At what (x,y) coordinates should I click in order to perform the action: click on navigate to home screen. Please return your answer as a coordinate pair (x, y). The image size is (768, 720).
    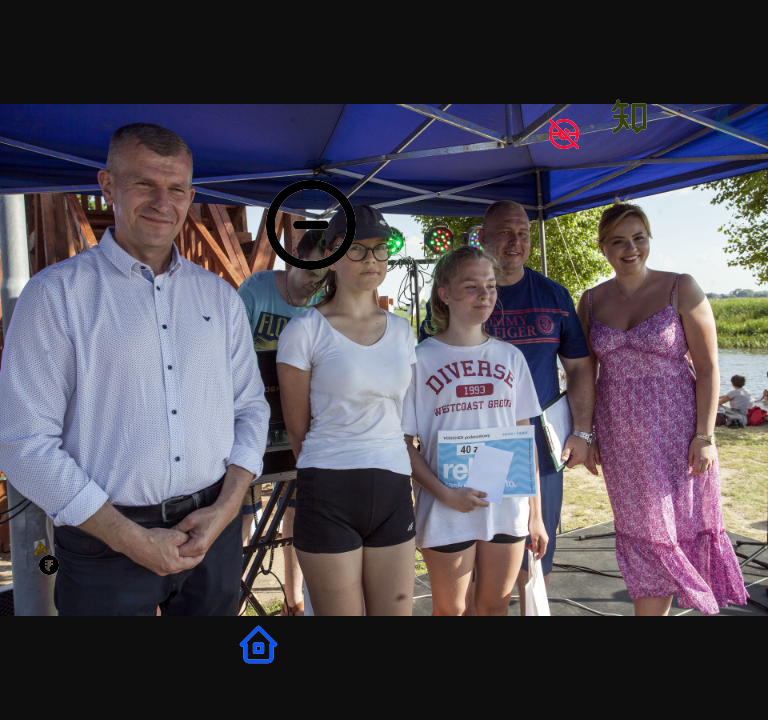
    Looking at the image, I should click on (258, 644).